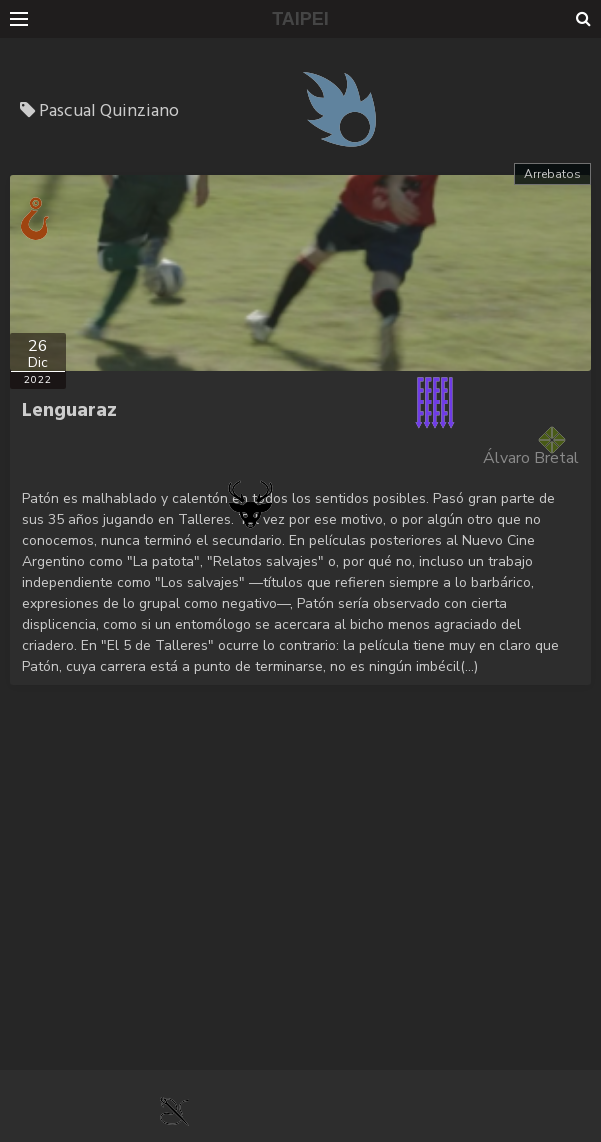  I want to click on indicates a burning or fire effect status, so click(337, 107).